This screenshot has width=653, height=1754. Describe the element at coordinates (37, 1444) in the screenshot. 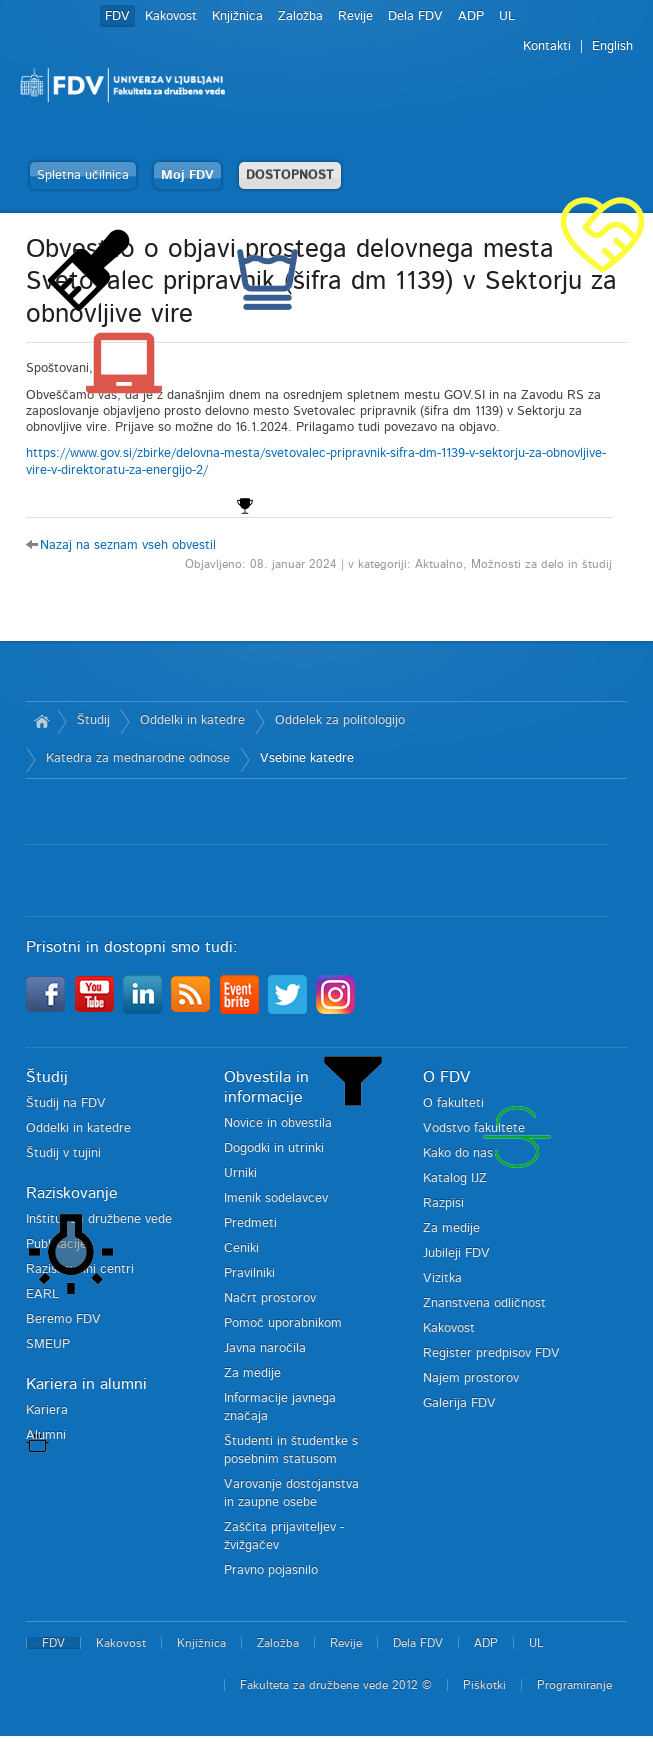

I see `access recipes or cooking features` at that location.